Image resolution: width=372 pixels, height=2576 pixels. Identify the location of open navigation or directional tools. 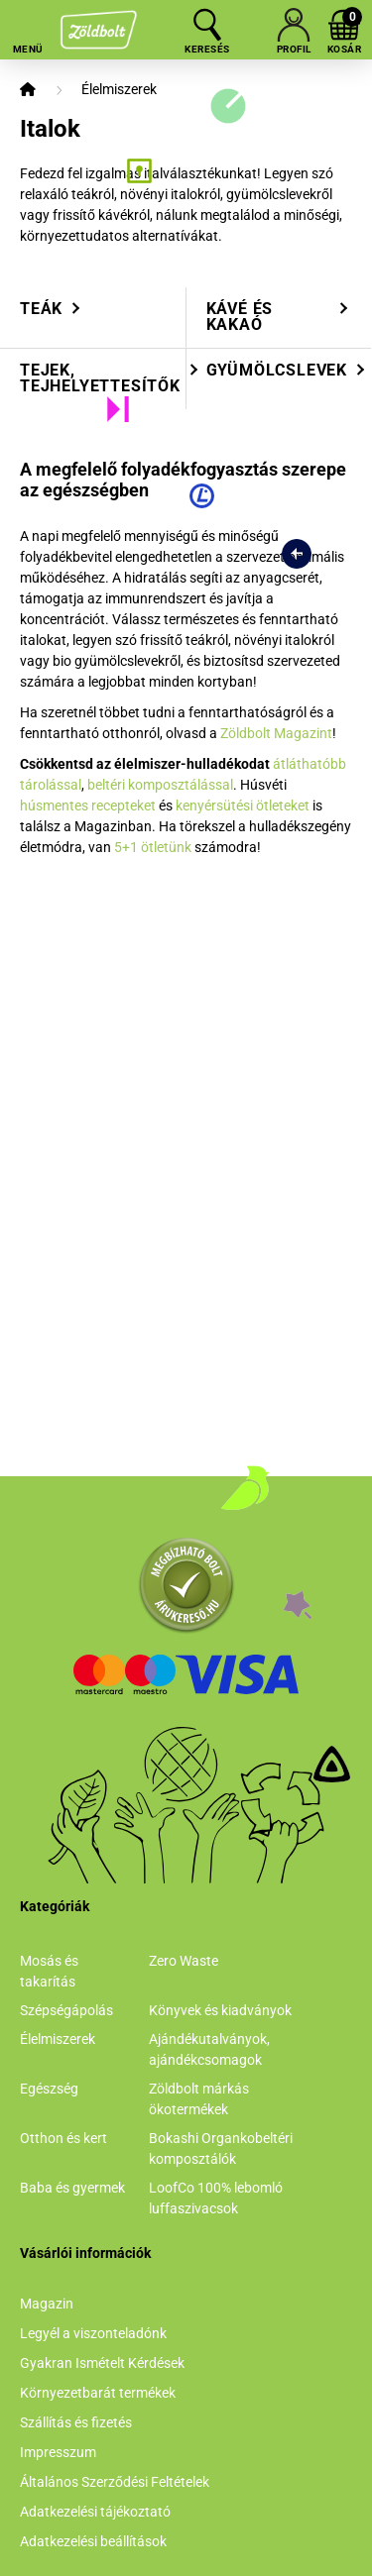
(228, 106).